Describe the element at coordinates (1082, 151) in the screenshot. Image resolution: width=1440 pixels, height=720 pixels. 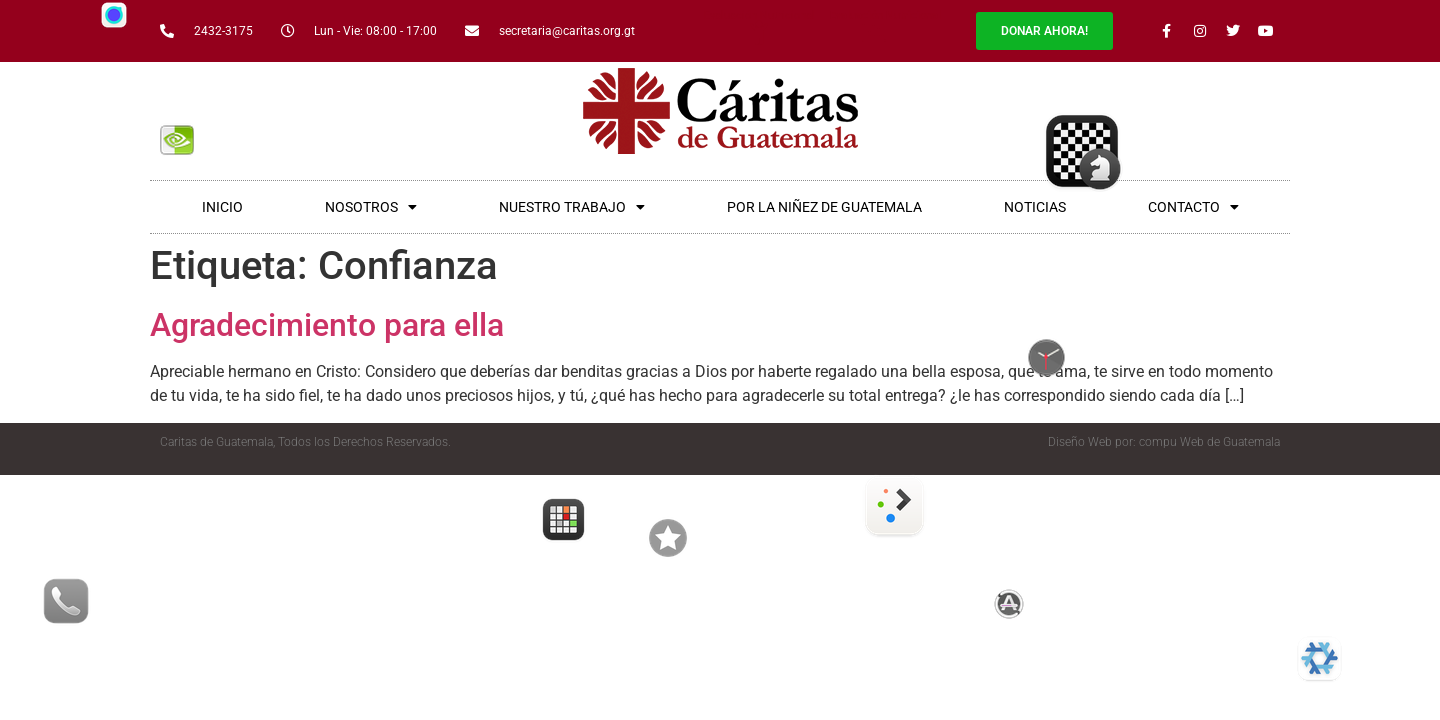
I see `open the chess app` at that location.